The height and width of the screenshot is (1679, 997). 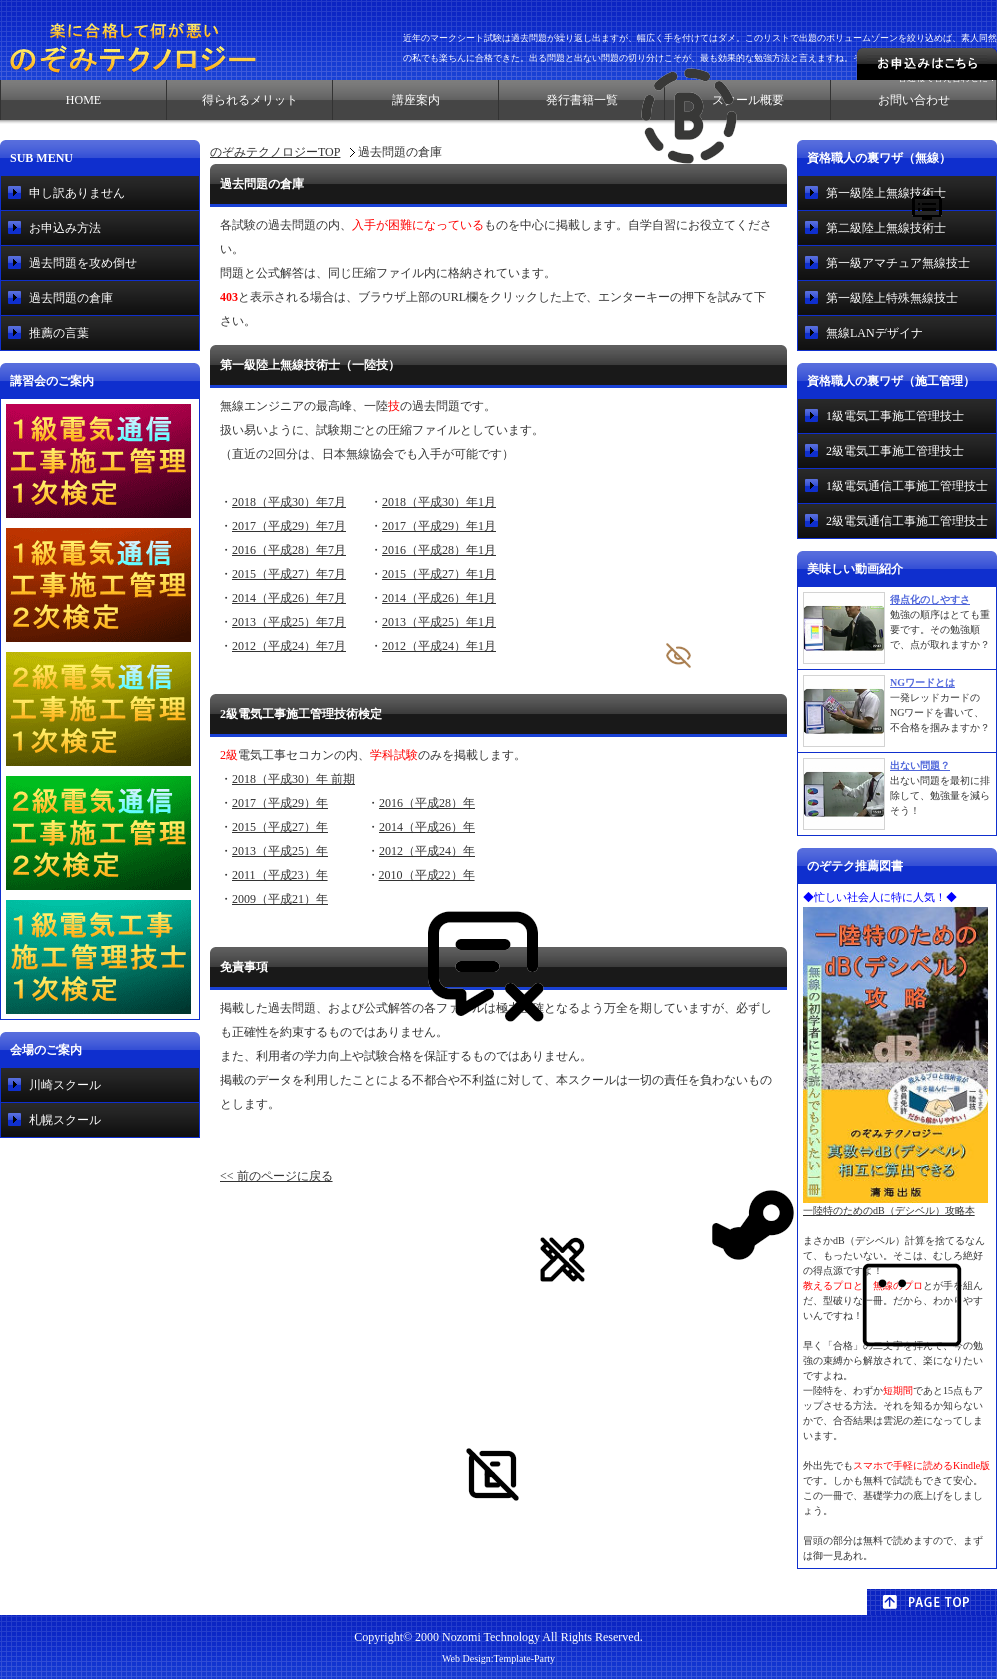 What do you see at coordinates (678, 655) in the screenshot?
I see `hide password or sensitive content` at bounding box center [678, 655].